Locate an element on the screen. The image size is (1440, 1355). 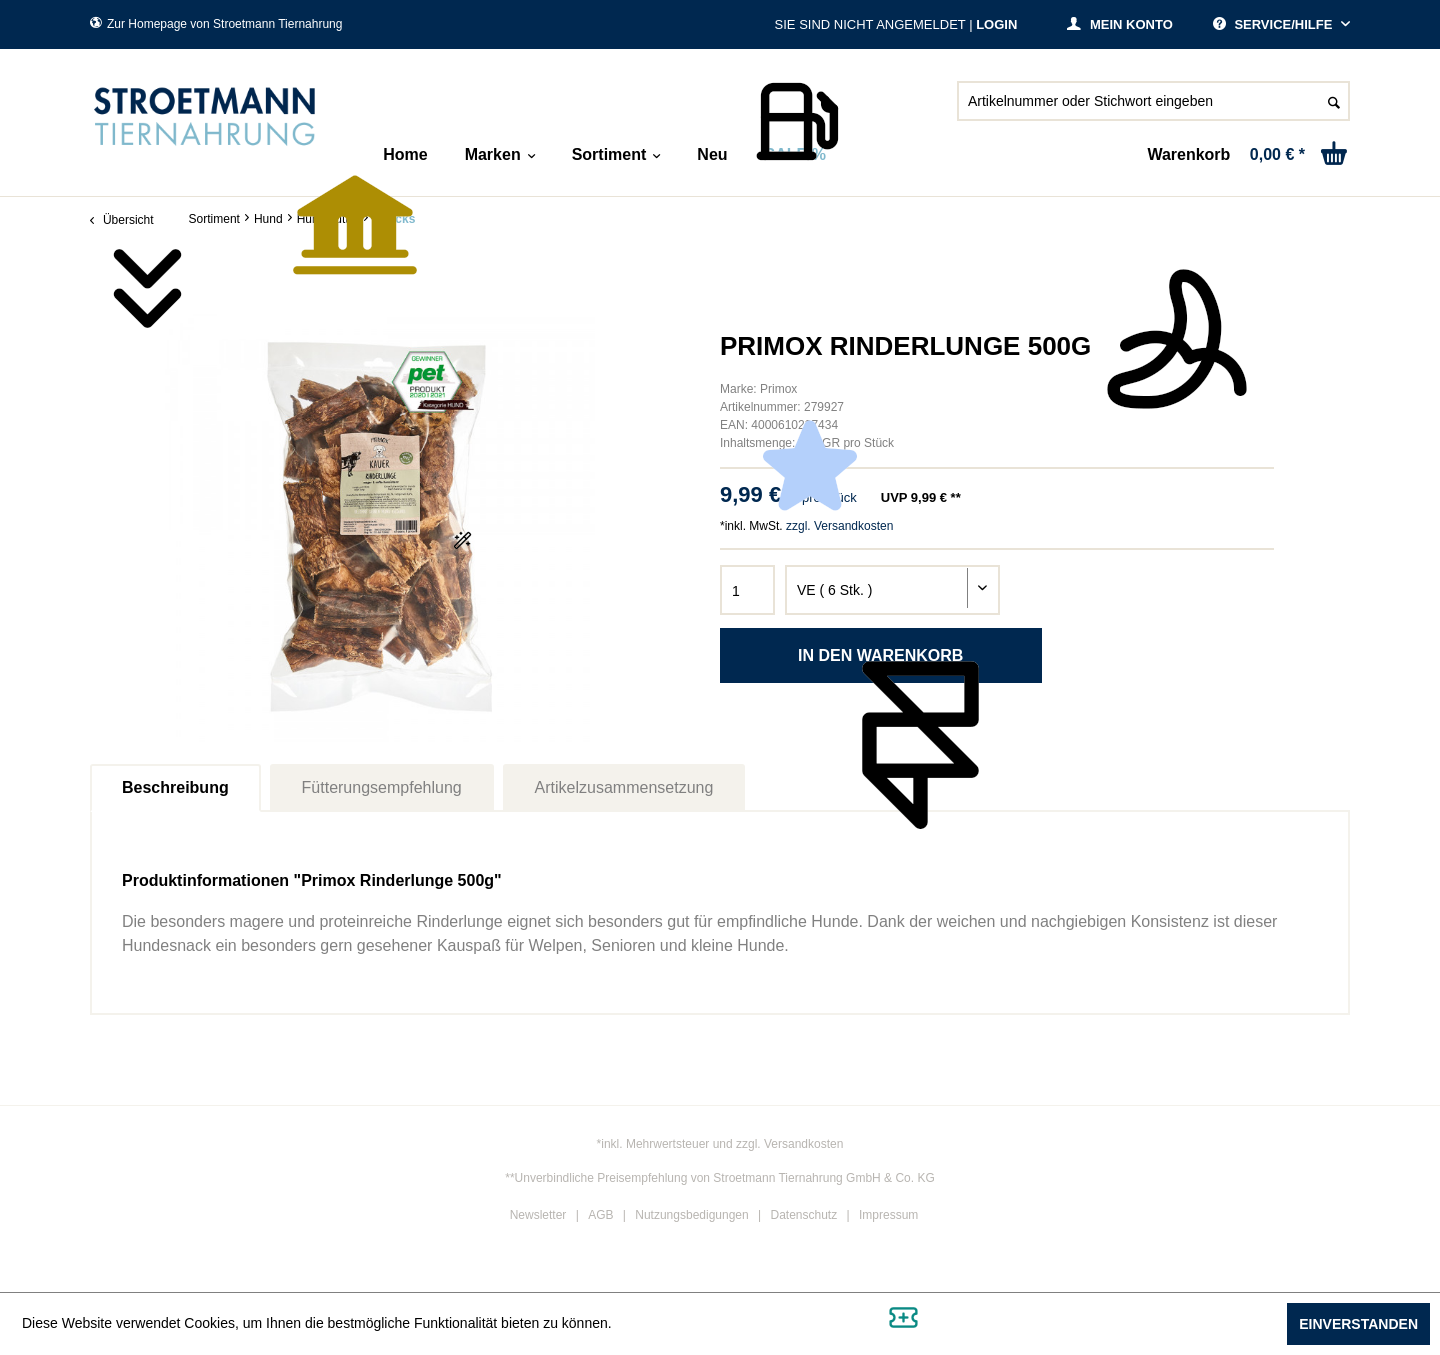
open Framer design tool is located at coordinates (920, 741).